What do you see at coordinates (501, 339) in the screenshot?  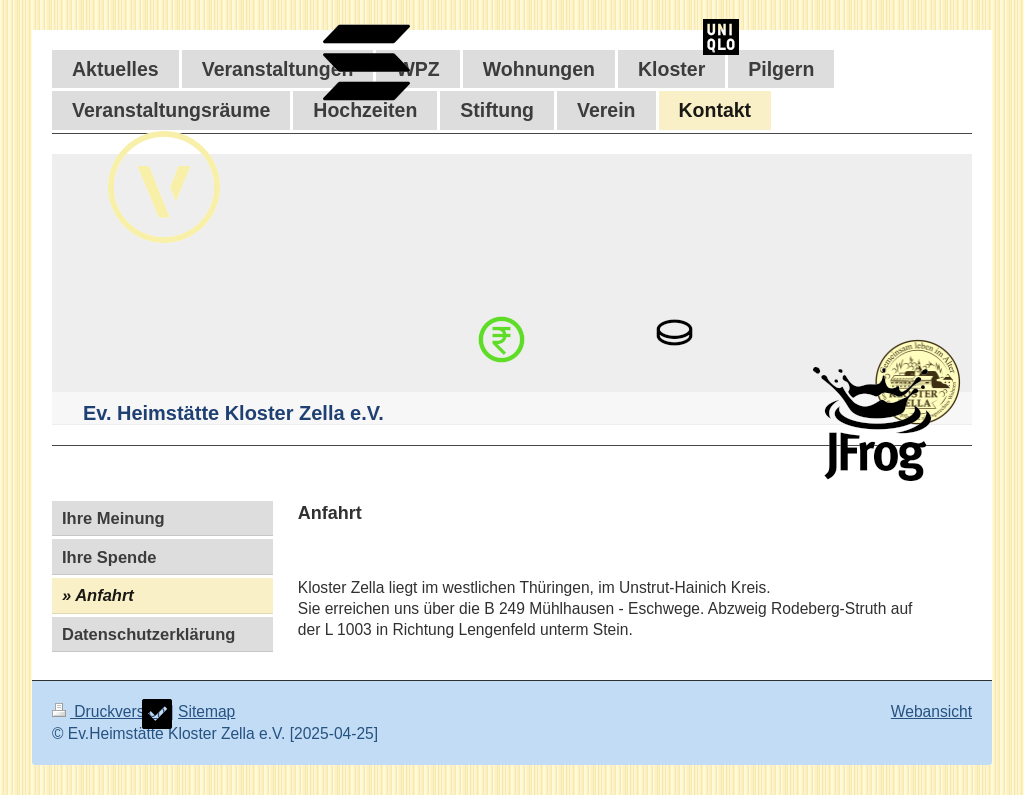 I see `view balance or payment amount in rupees` at bounding box center [501, 339].